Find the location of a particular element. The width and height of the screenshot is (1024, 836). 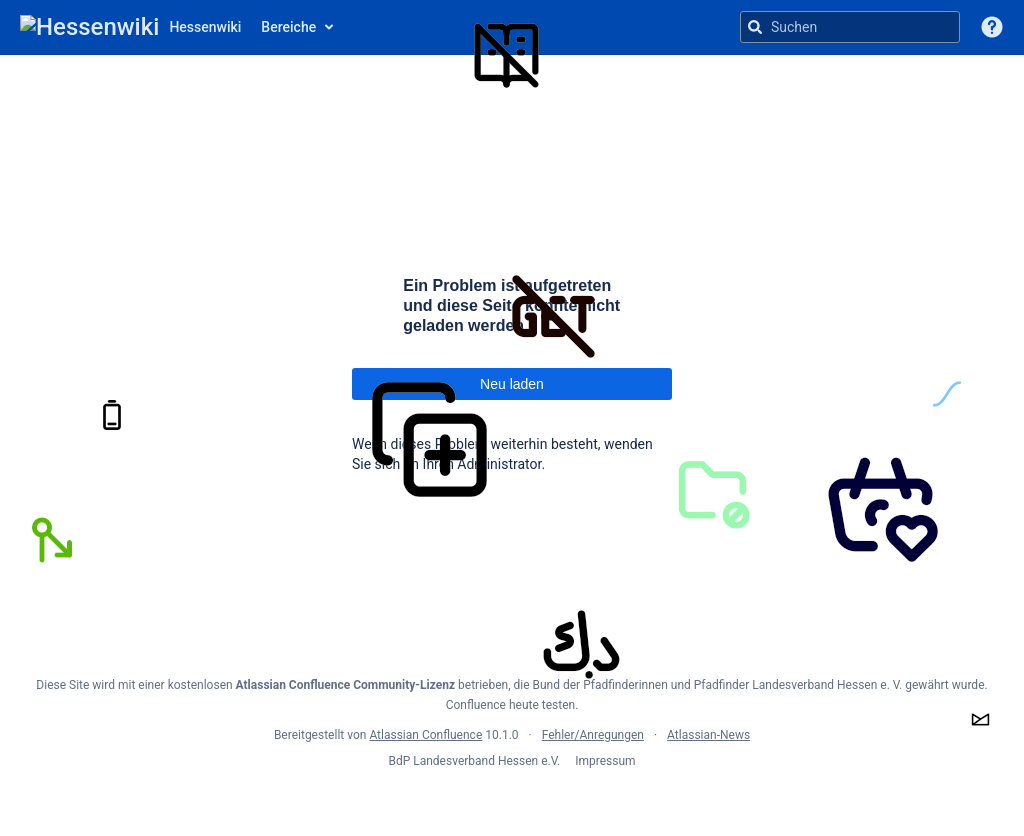

add item to favorites or wishlist is located at coordinates (880, 504).